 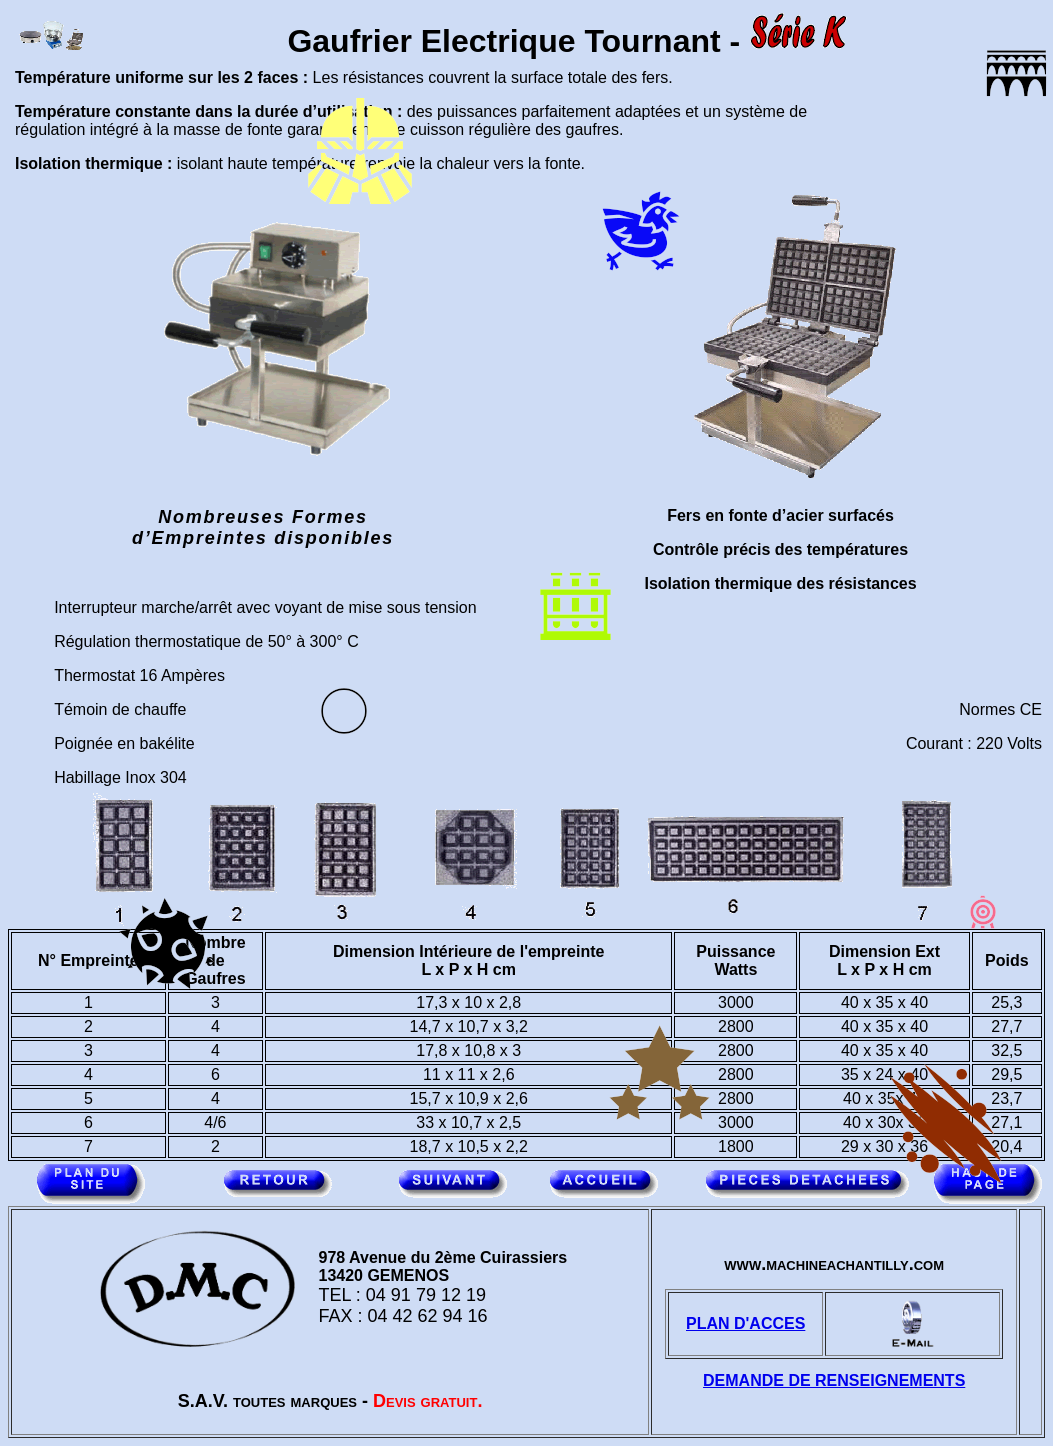 What do you see at coordinates (641, 231) in the screenshot?
I see `select chicken in a farming or cooking game` at bounding box center [641, 231].